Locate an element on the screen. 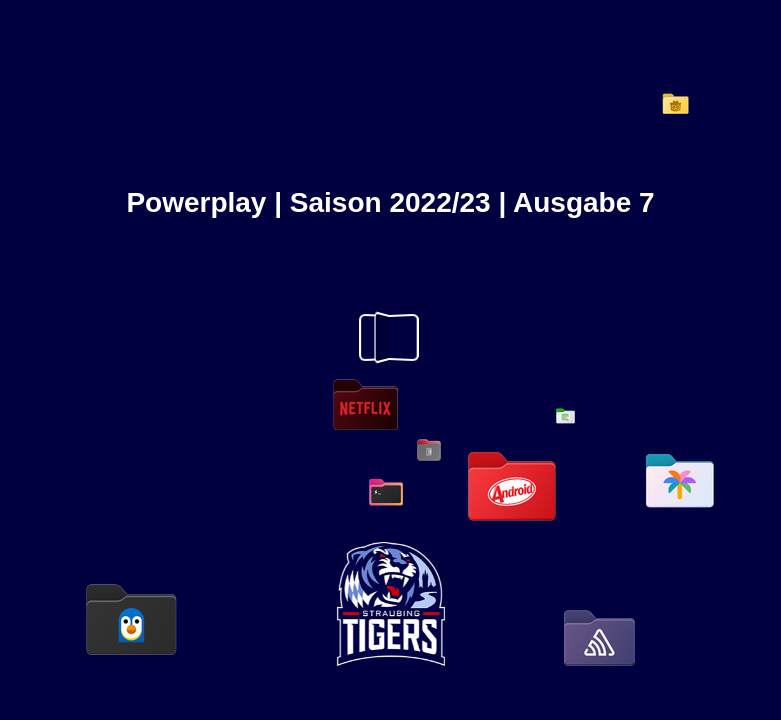 The height and width of the screenshot is (720, 781). open google palm ai project folder is located at coordinates (679, 482).